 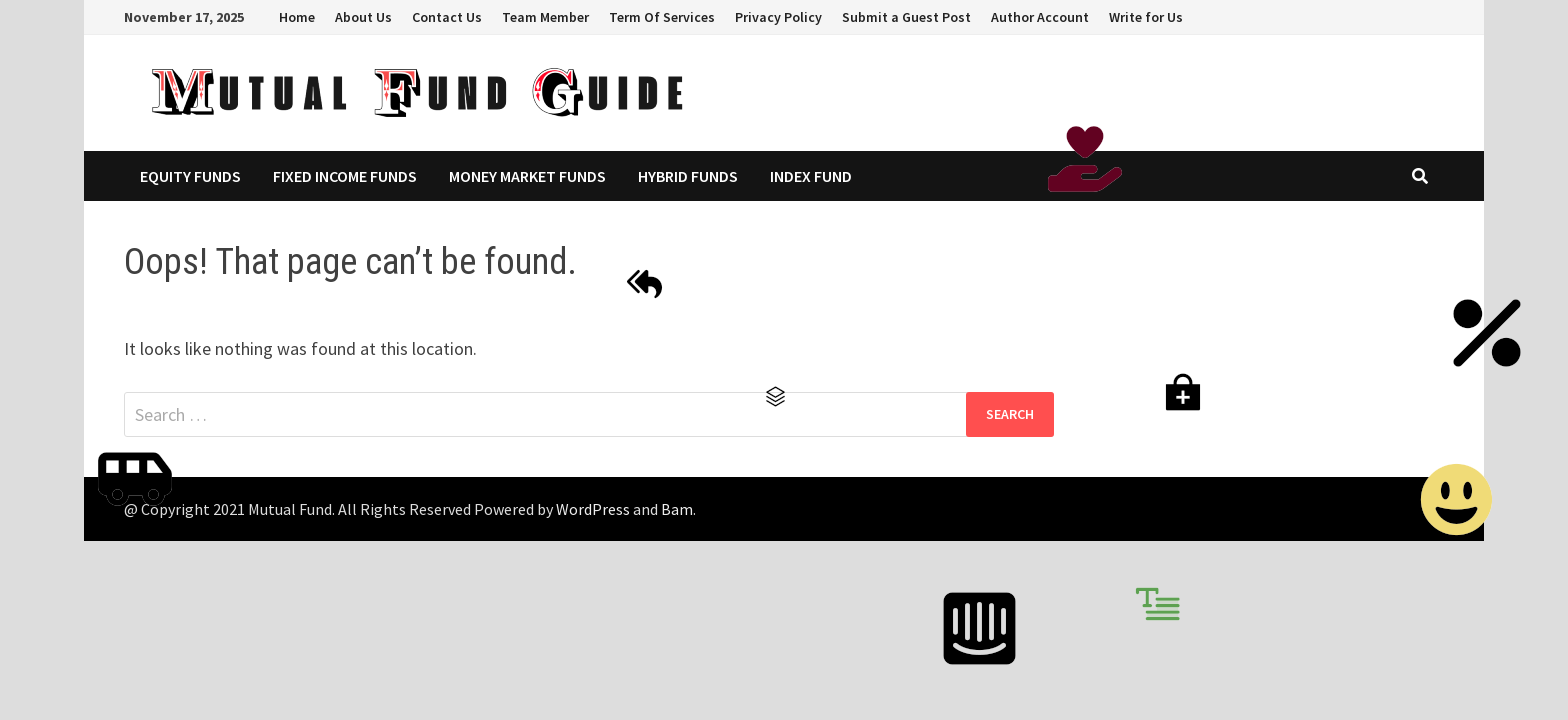 What do you see at coordinates (1487, 333) in the screenshot?
I see `view discount or sale pricing` at bounding box center [1487, 333].